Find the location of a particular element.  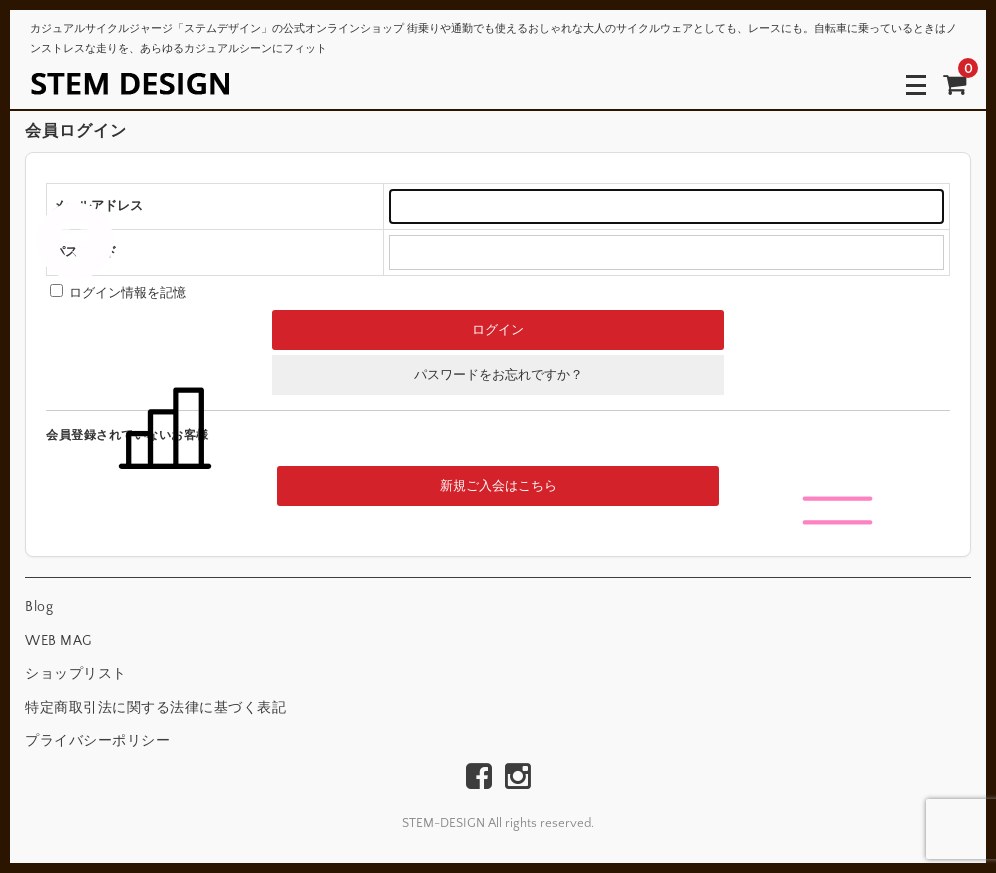

view analytics or statistics is located at coordinates (165, 430).